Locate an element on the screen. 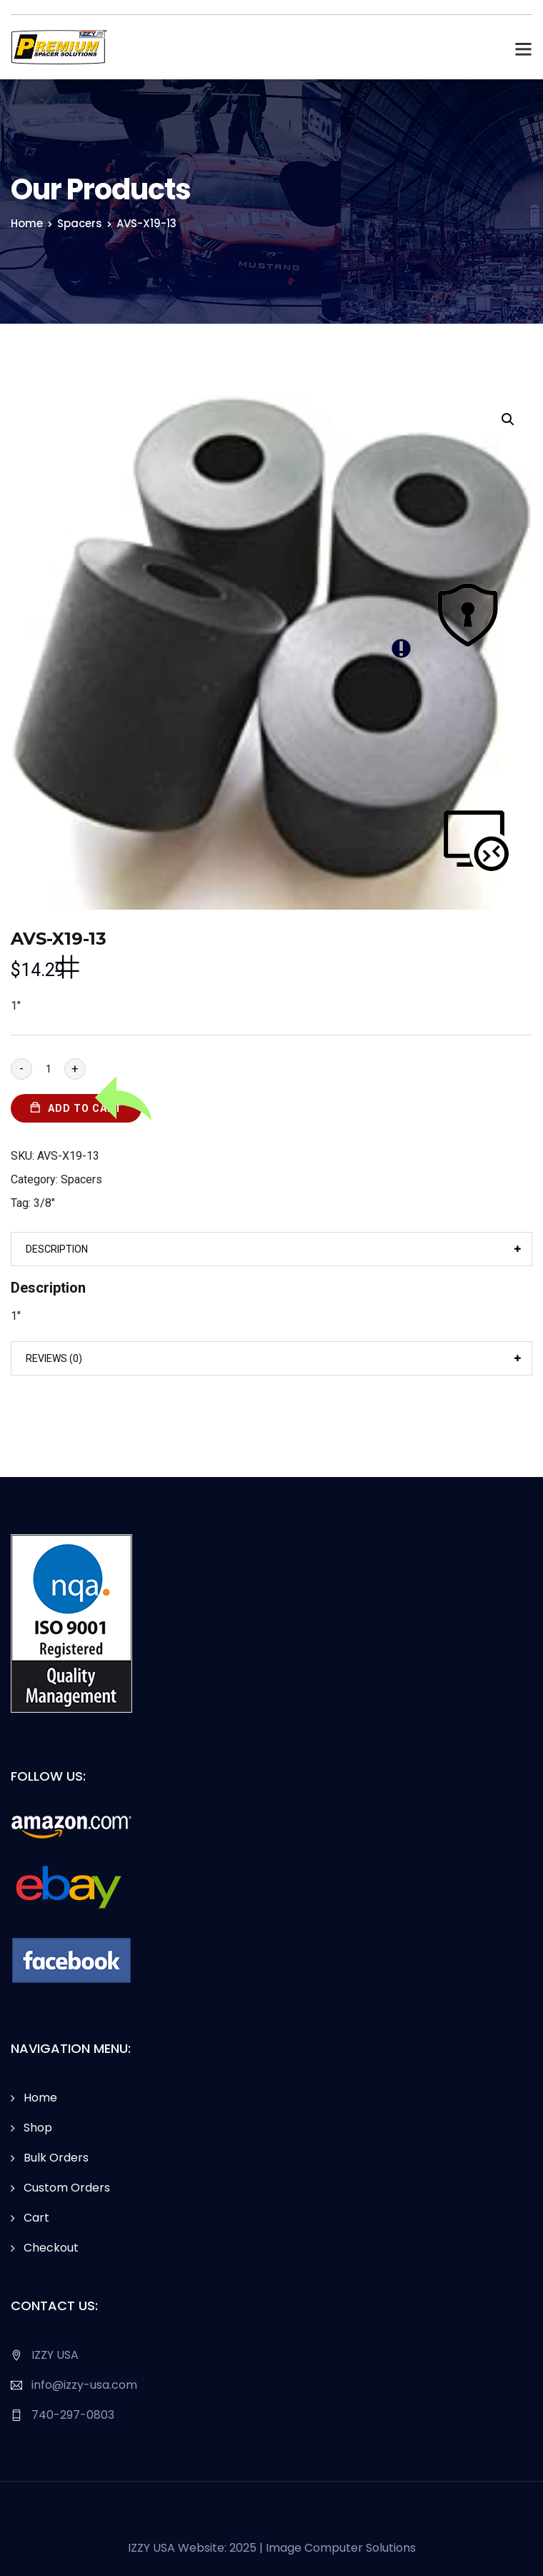 Image resolution: width=543 pixels, height=2576 pixels. access security or privacy settings is located at coordinates (465, 615).